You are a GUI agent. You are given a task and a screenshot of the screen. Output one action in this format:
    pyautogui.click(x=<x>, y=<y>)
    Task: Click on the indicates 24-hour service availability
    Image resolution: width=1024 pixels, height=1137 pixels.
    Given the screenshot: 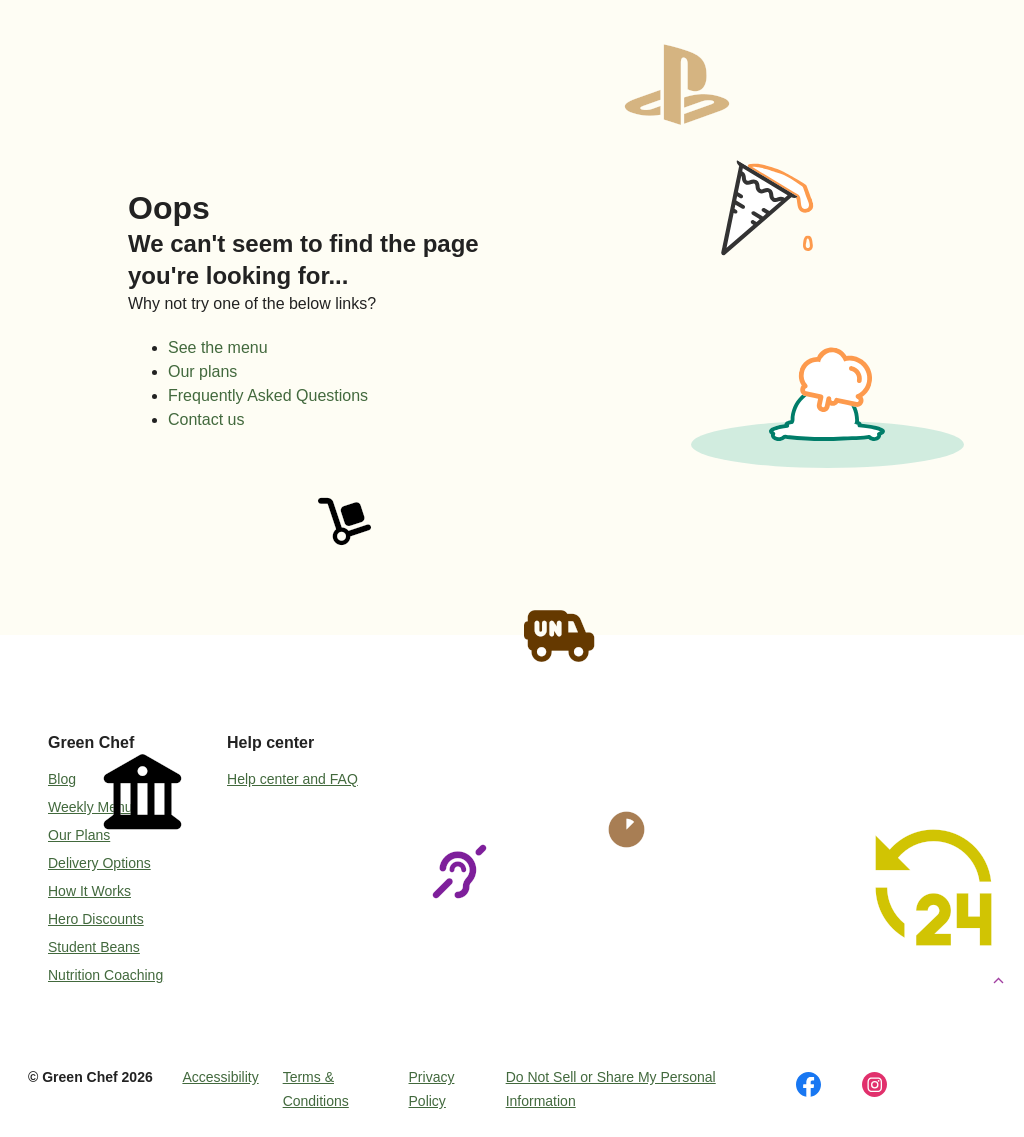 What is the action you would take?
    pyautogui.click(x=933, y=887)
    